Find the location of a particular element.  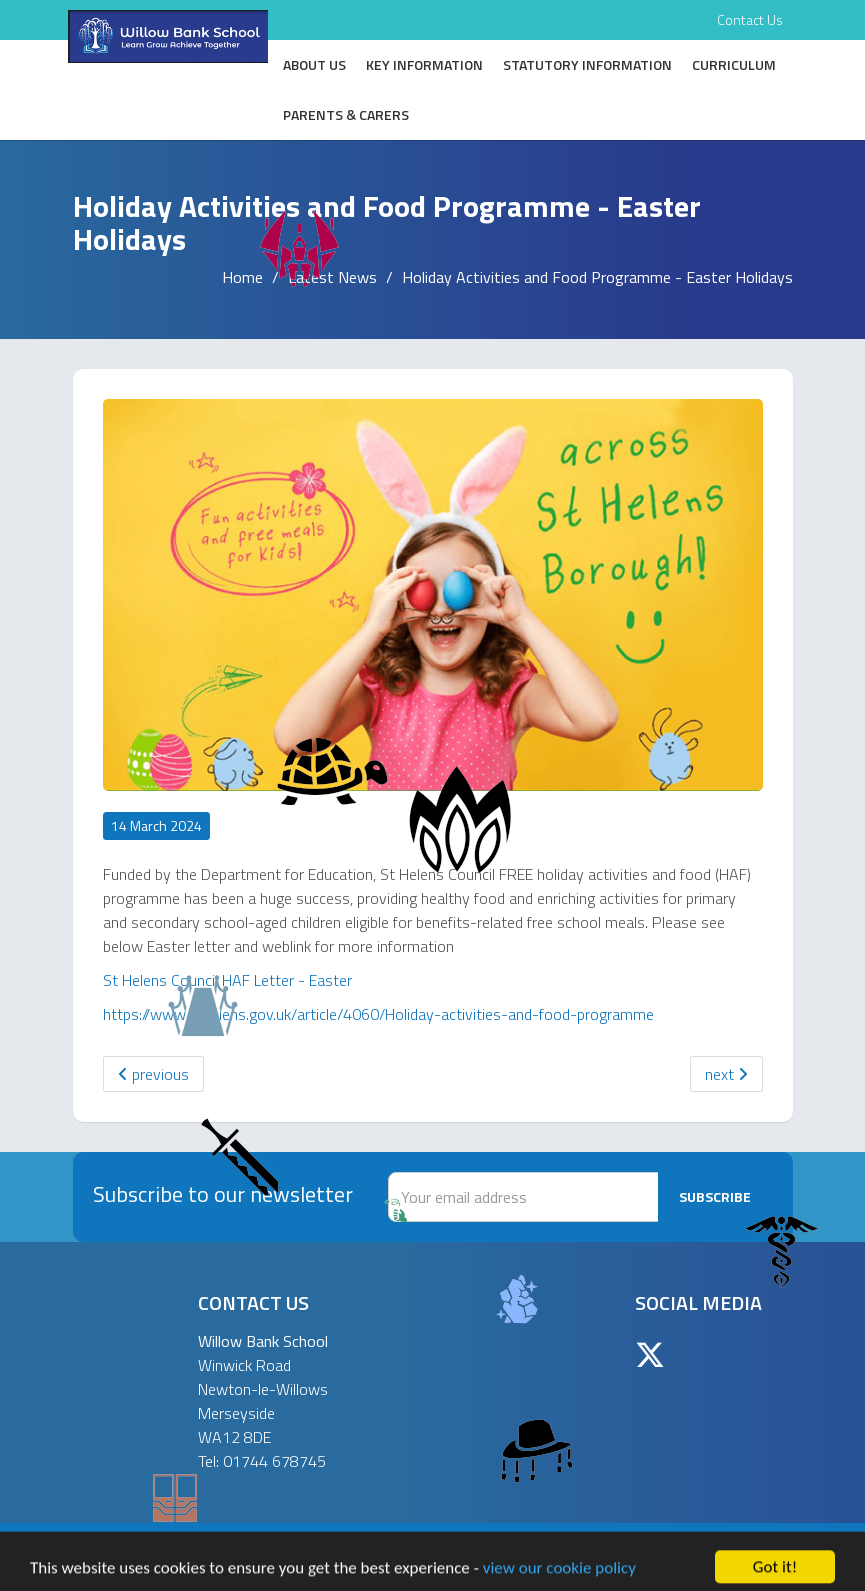

indicates VIP or premium access area is located at coordinates (203, 1005).